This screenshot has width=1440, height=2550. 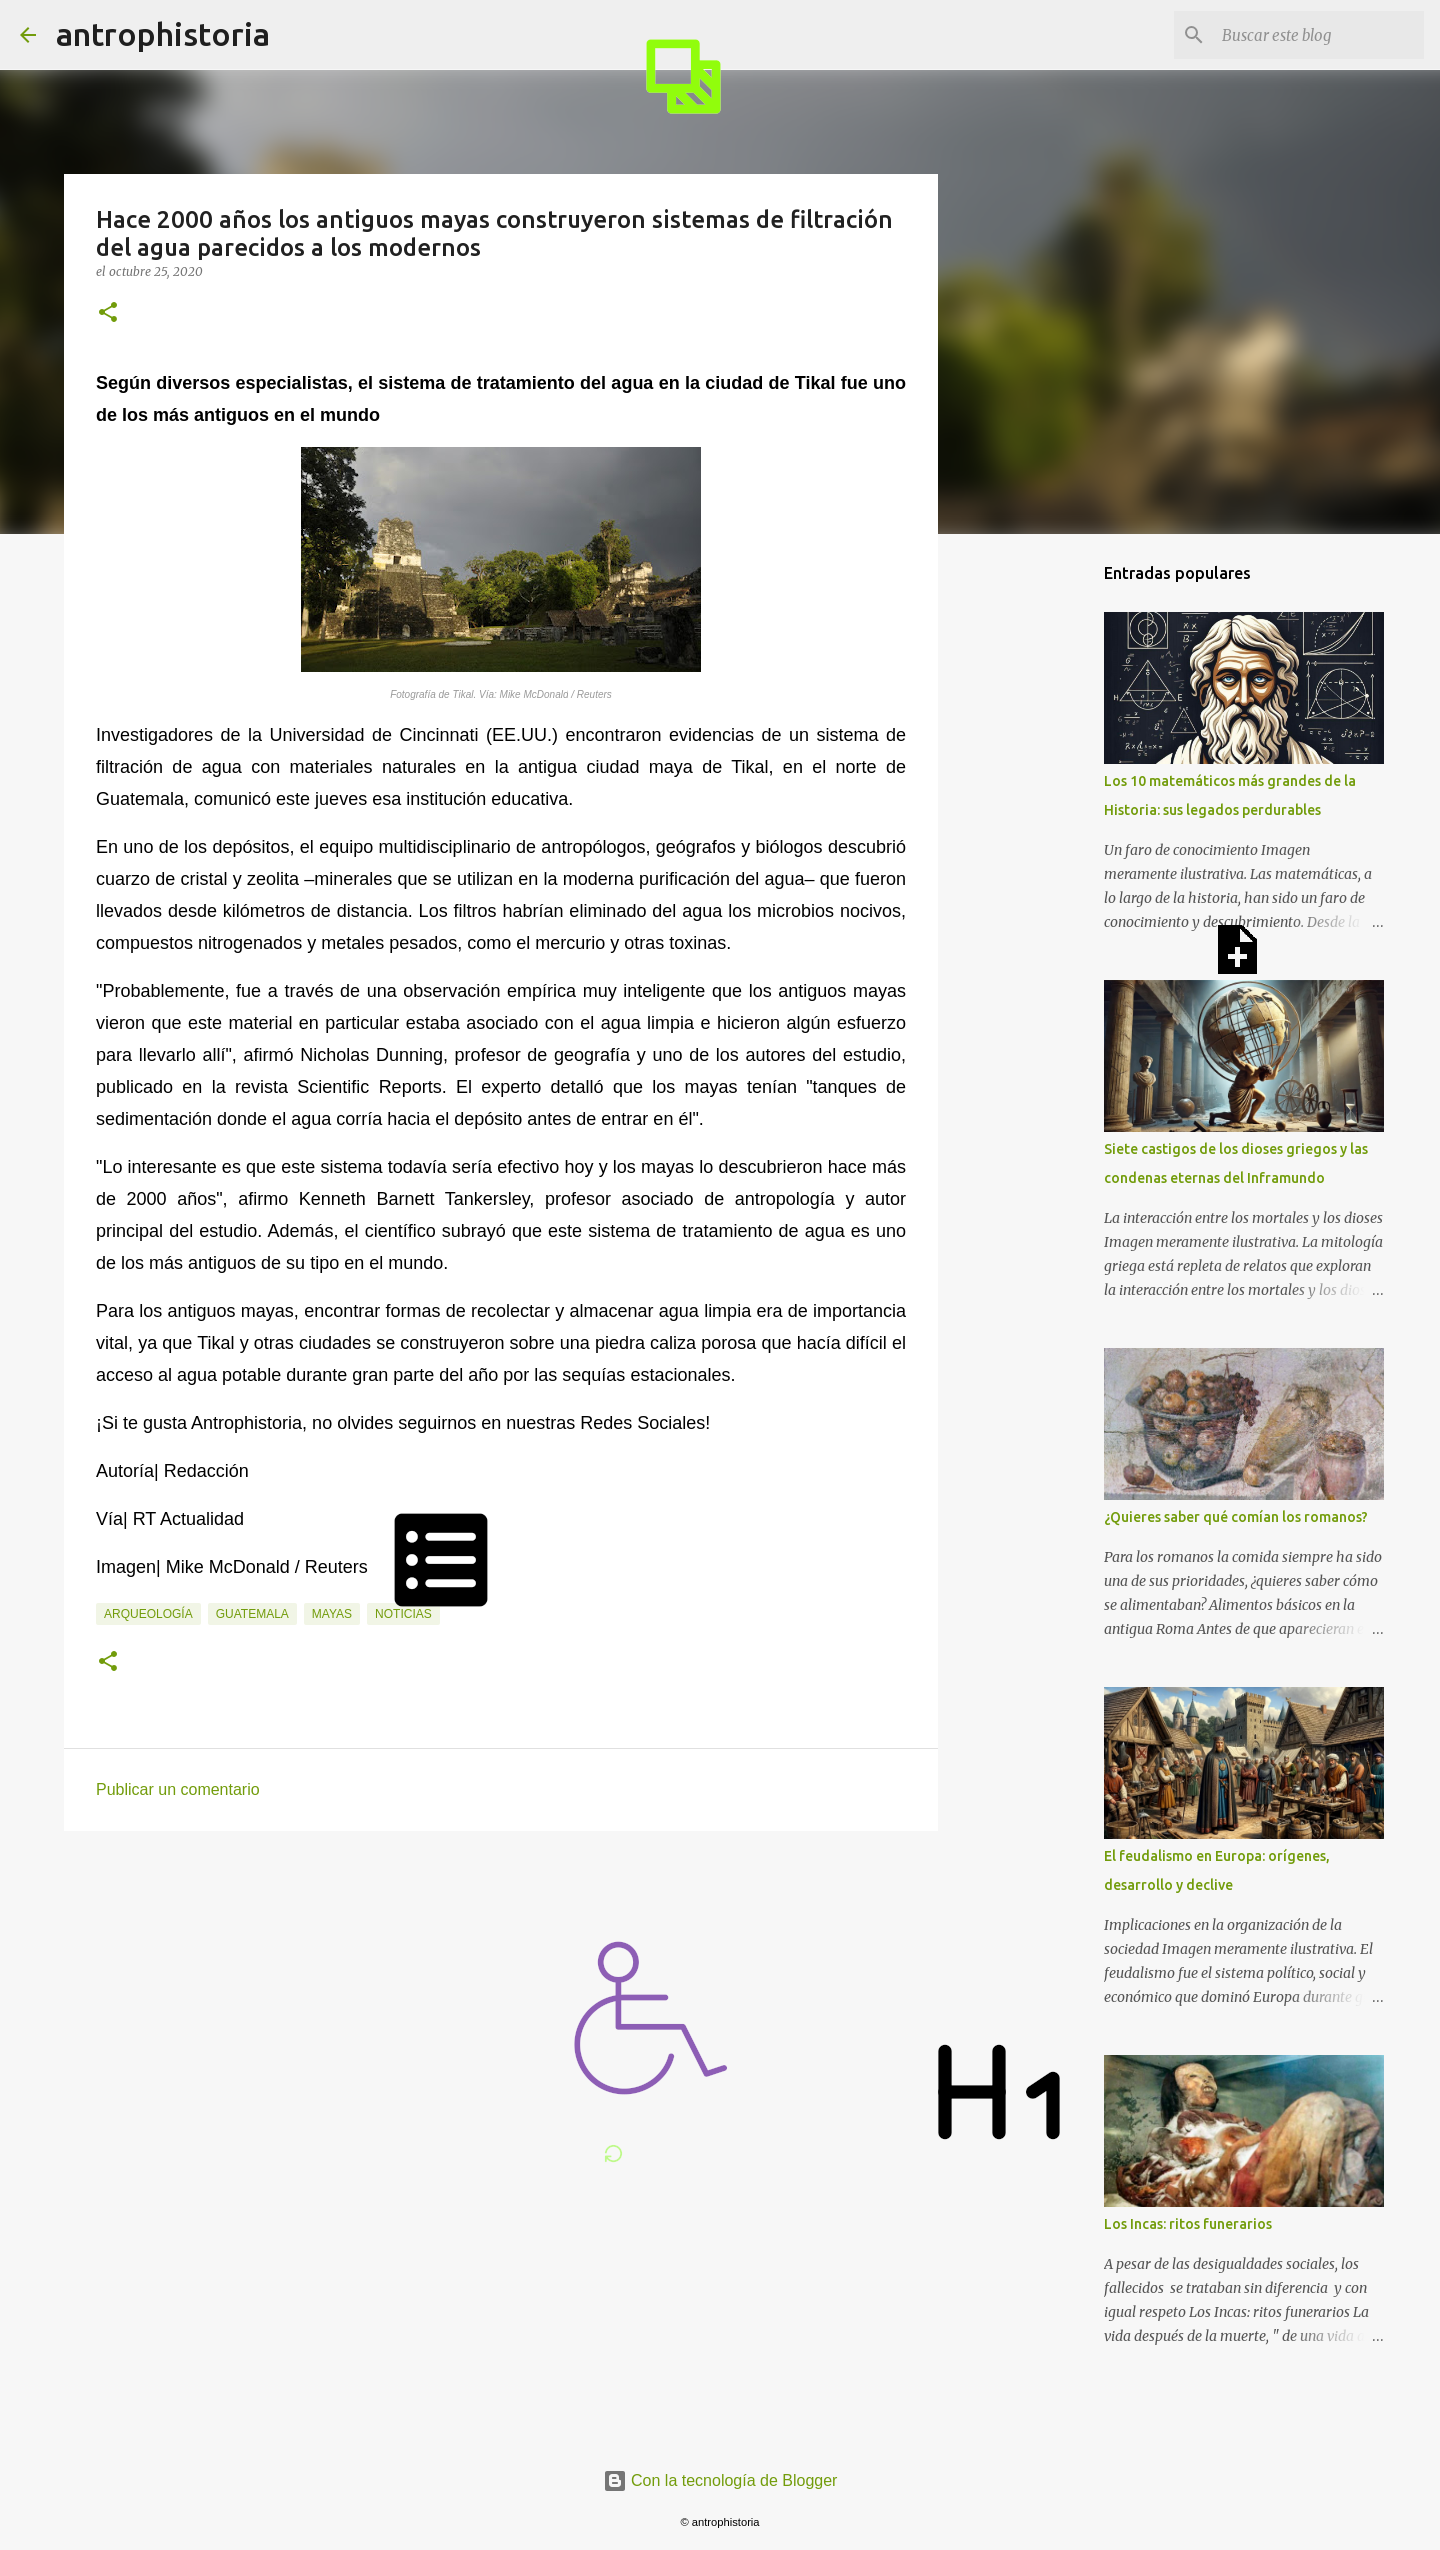 I want to click on indicates wheelchair accessible facilities, so click(x=636, y=2021).